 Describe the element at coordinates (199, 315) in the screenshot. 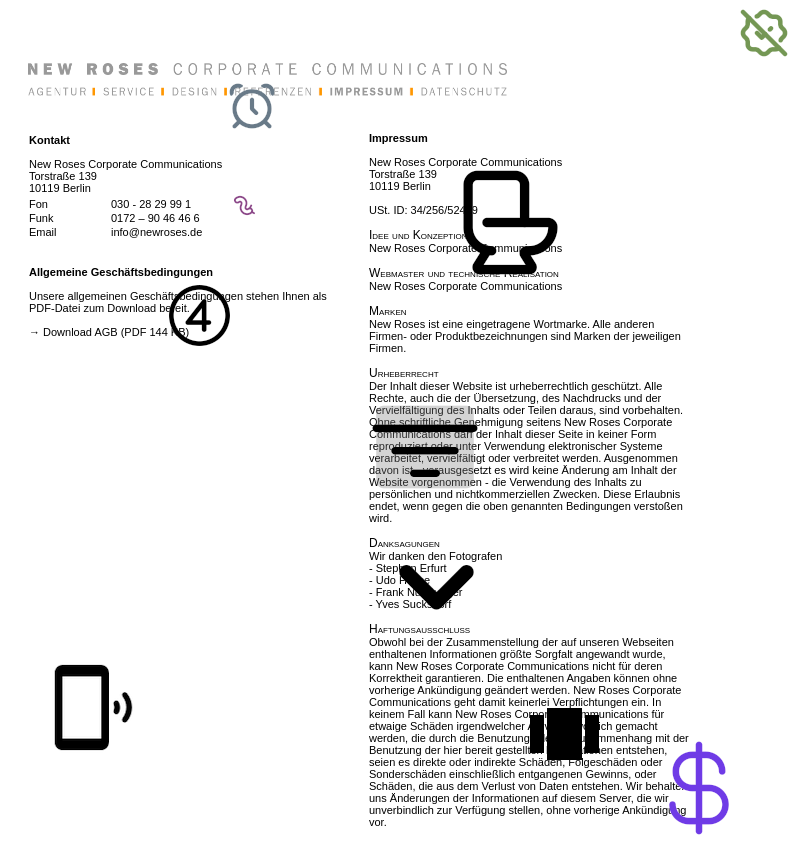

I see `indicates step four in a multi-step process` at that location.